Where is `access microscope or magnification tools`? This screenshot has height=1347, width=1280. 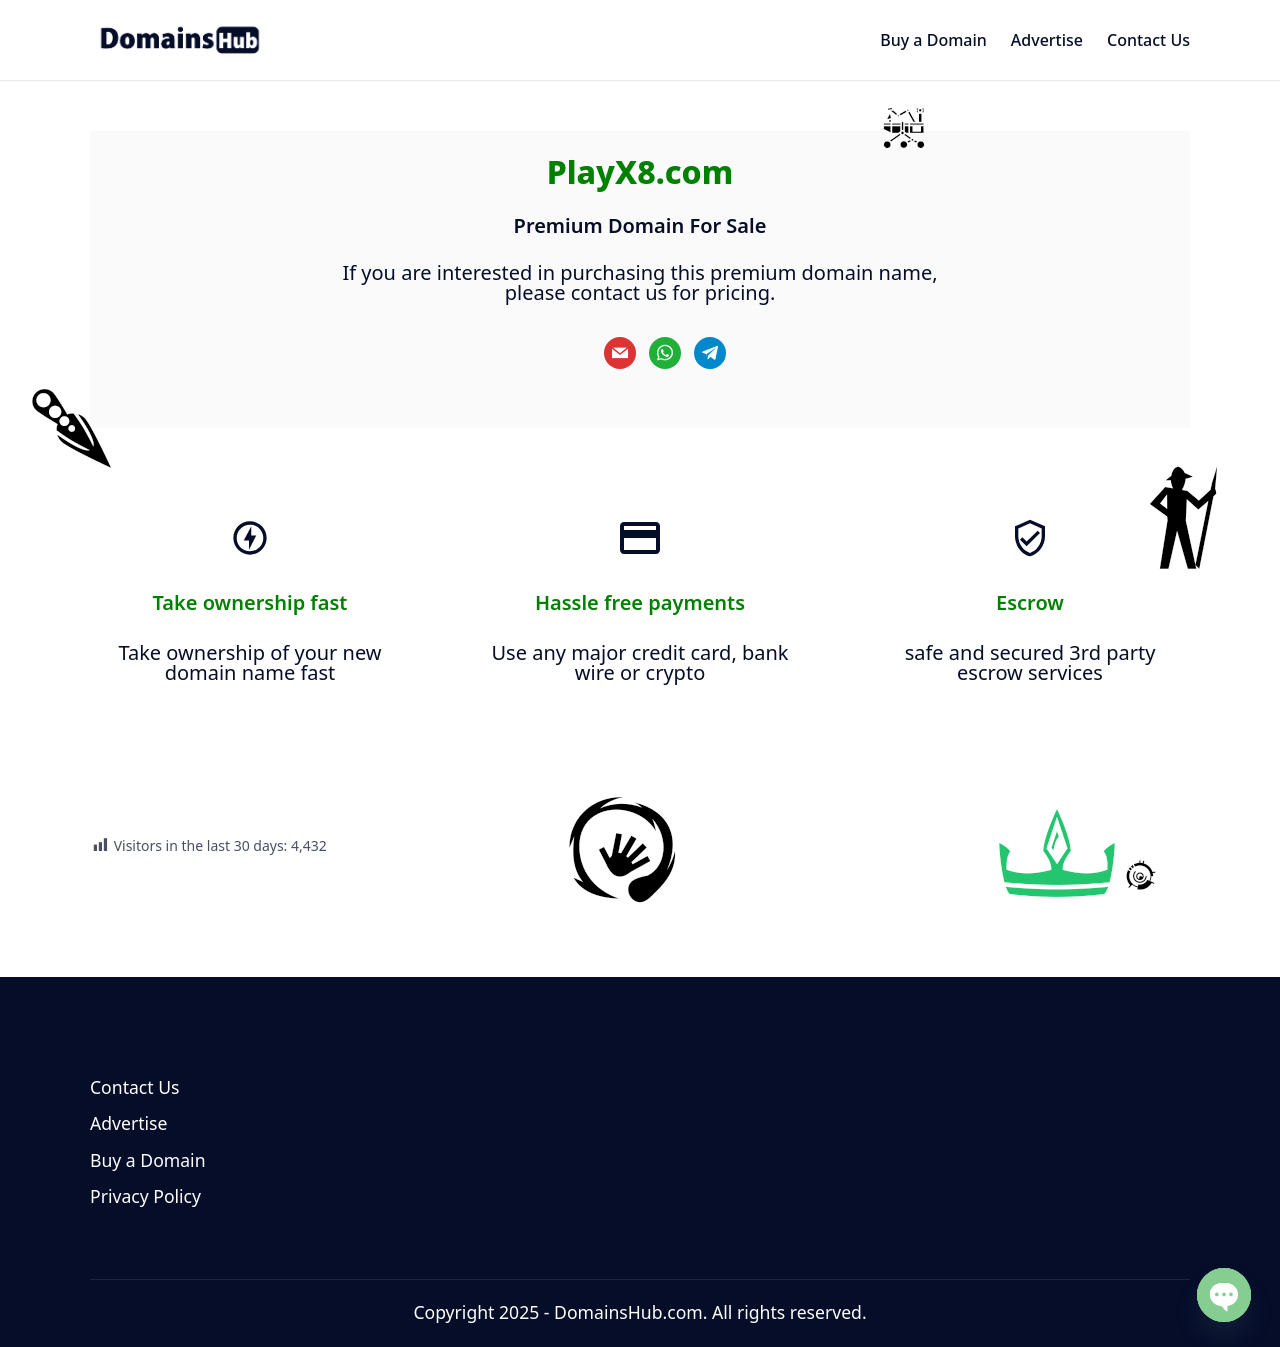
access microscope or magnification tools is located at coordinates (1141, 875).